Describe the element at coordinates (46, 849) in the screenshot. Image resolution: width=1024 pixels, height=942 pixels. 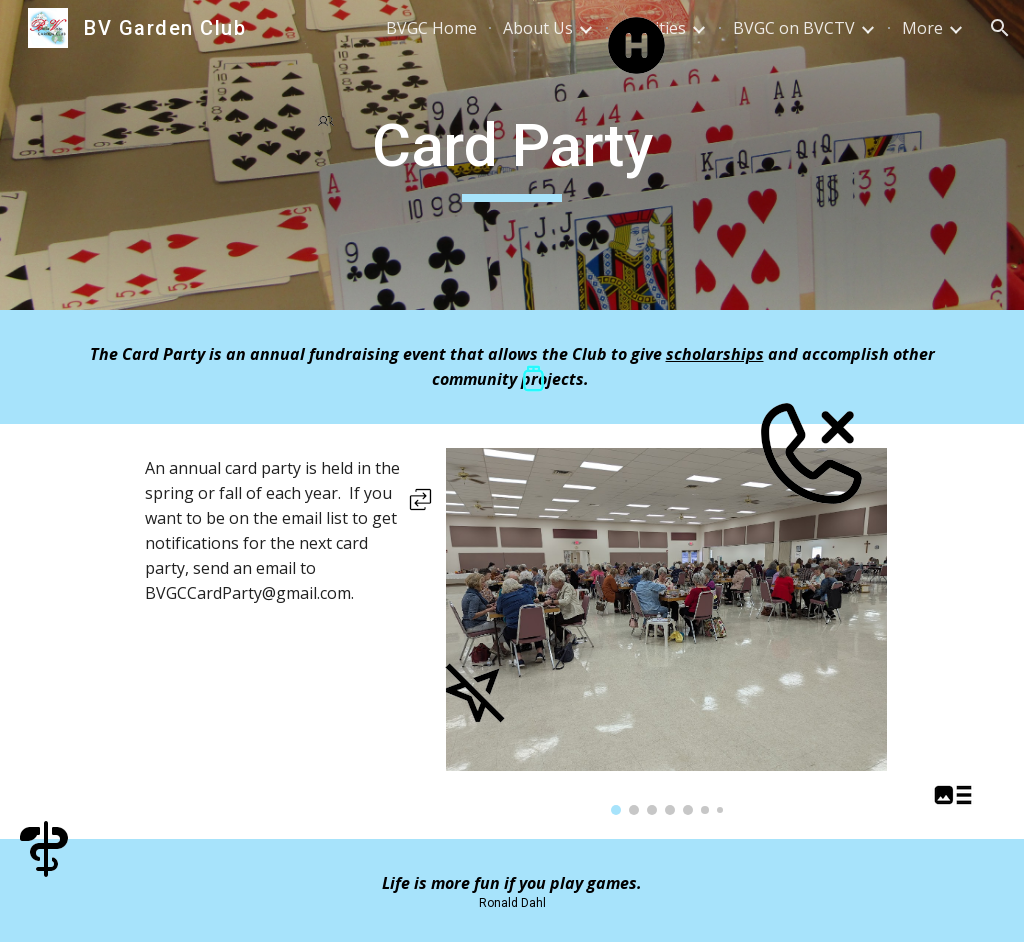
I see `access medical or healthcare services` at that location.